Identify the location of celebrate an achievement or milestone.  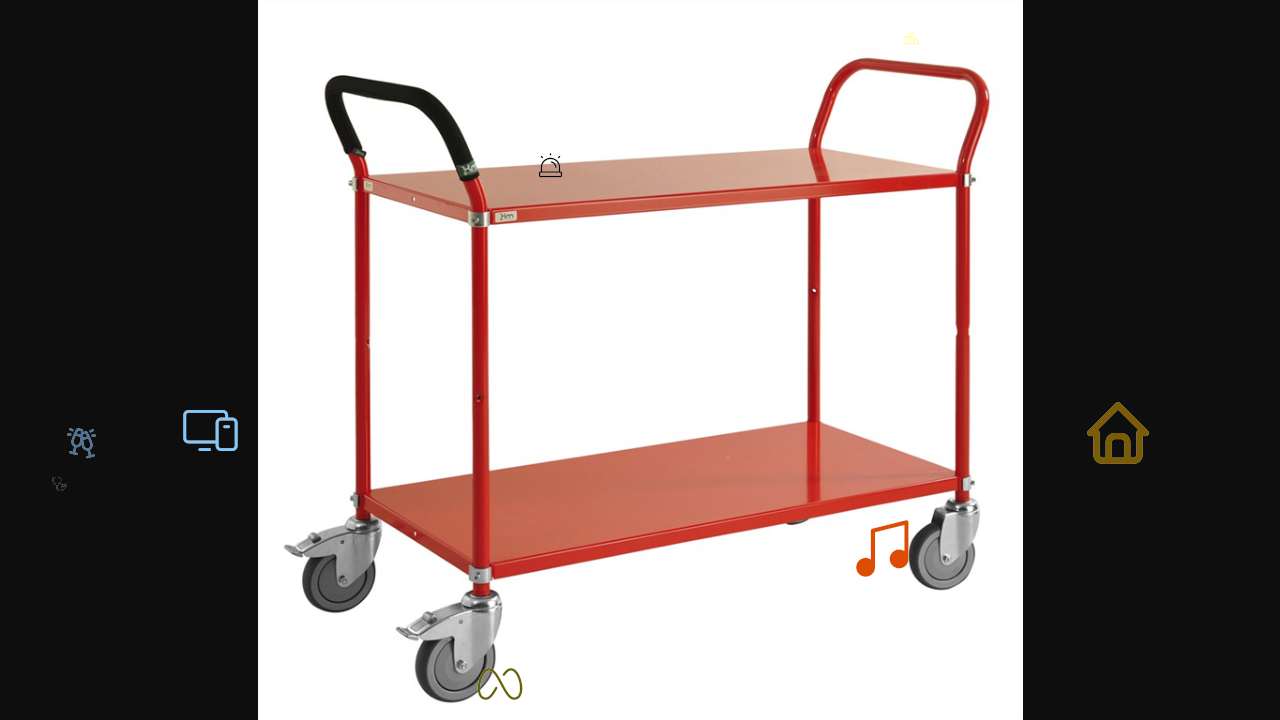
(82, 443).